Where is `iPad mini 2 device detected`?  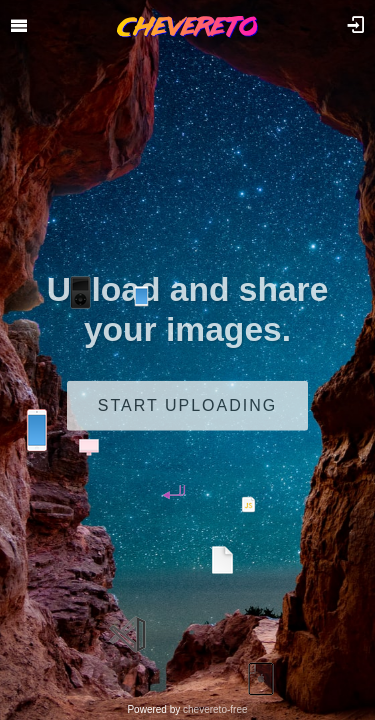 iPad mini 2 device detected is located at coordinates (141, 294).